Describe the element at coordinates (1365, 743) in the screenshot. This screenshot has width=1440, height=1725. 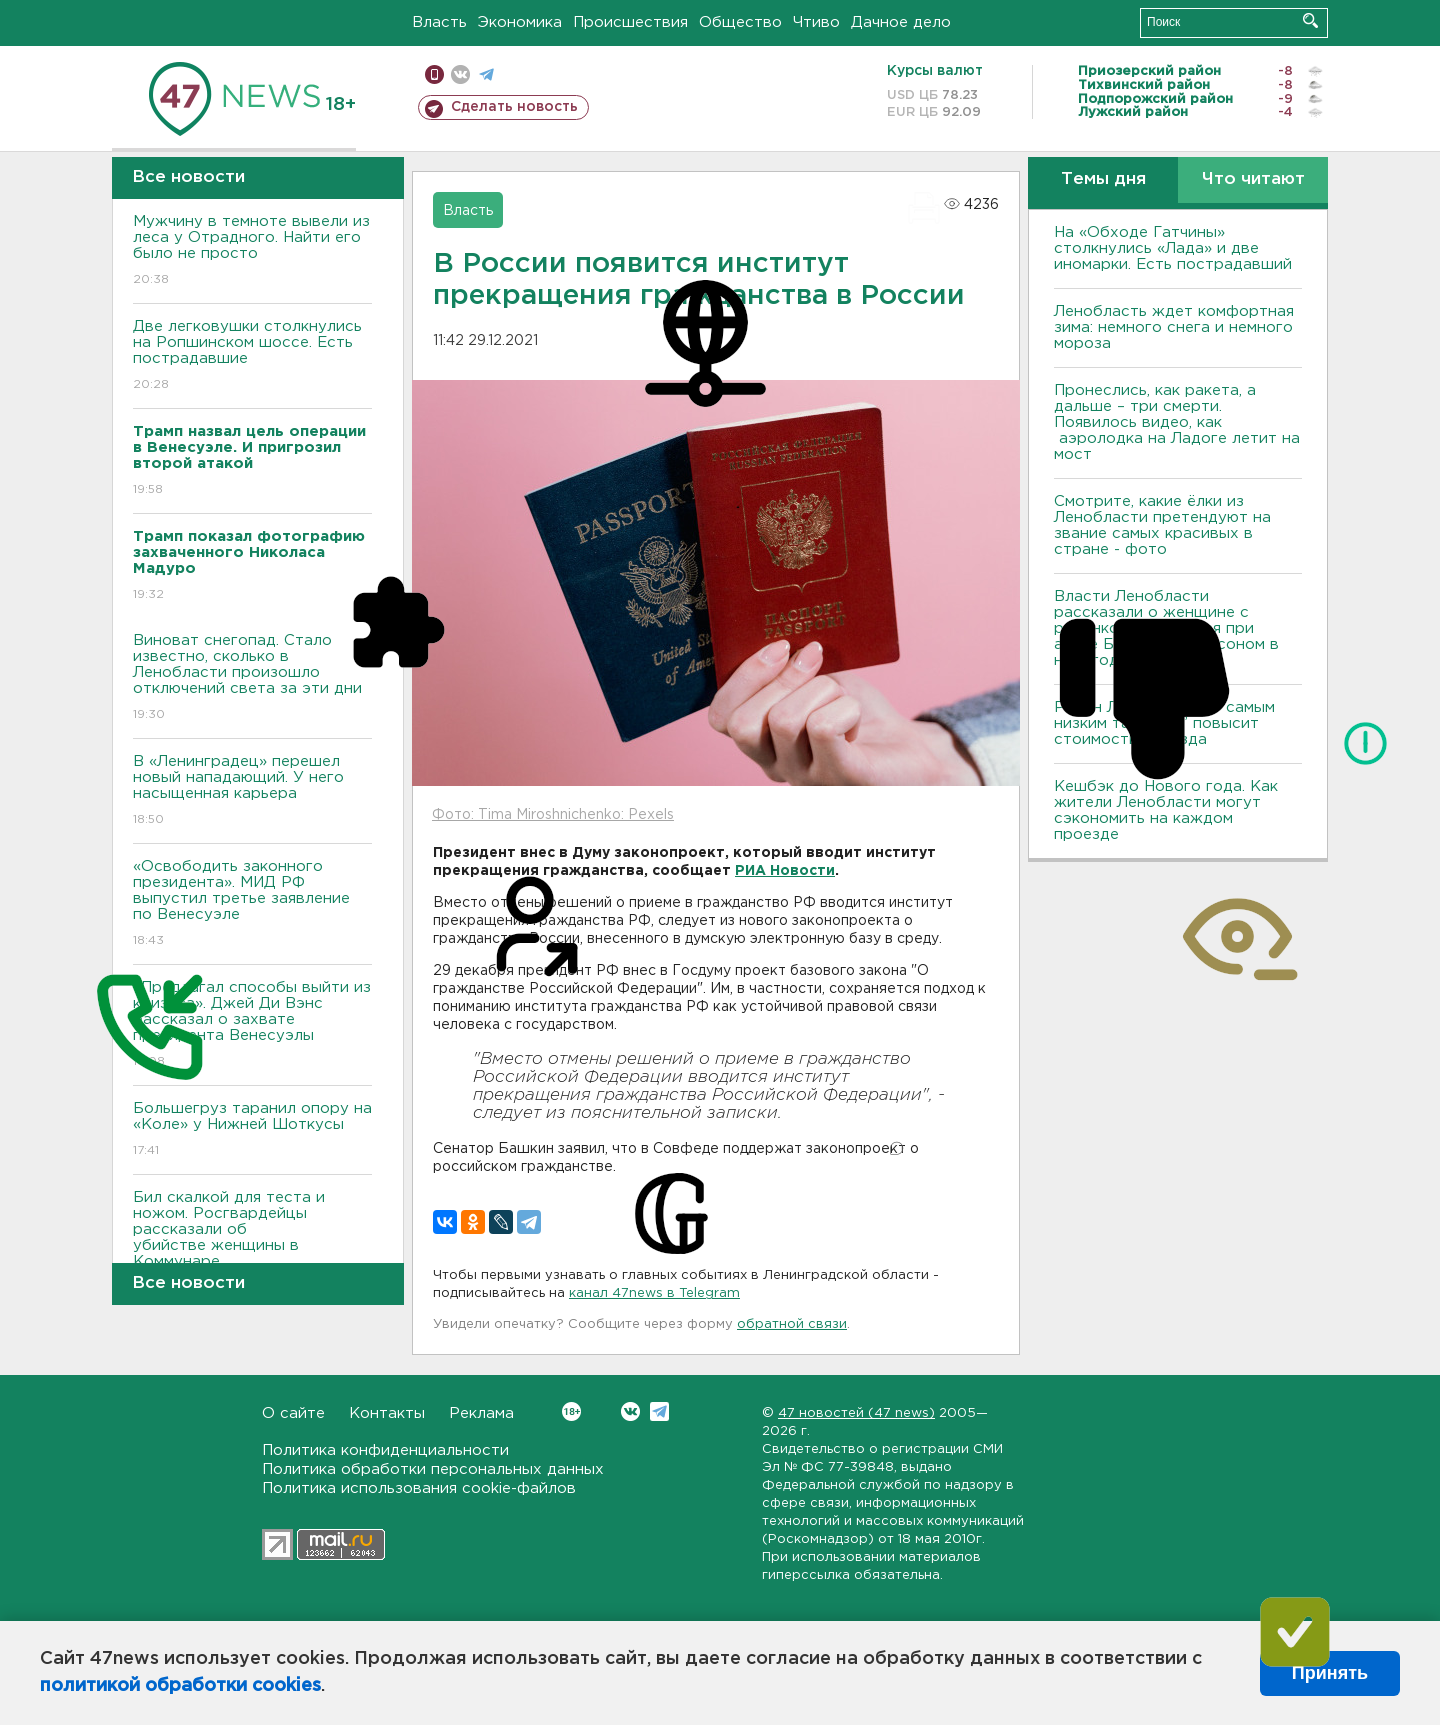
I see `indicates 6 o'clock time` at that location.